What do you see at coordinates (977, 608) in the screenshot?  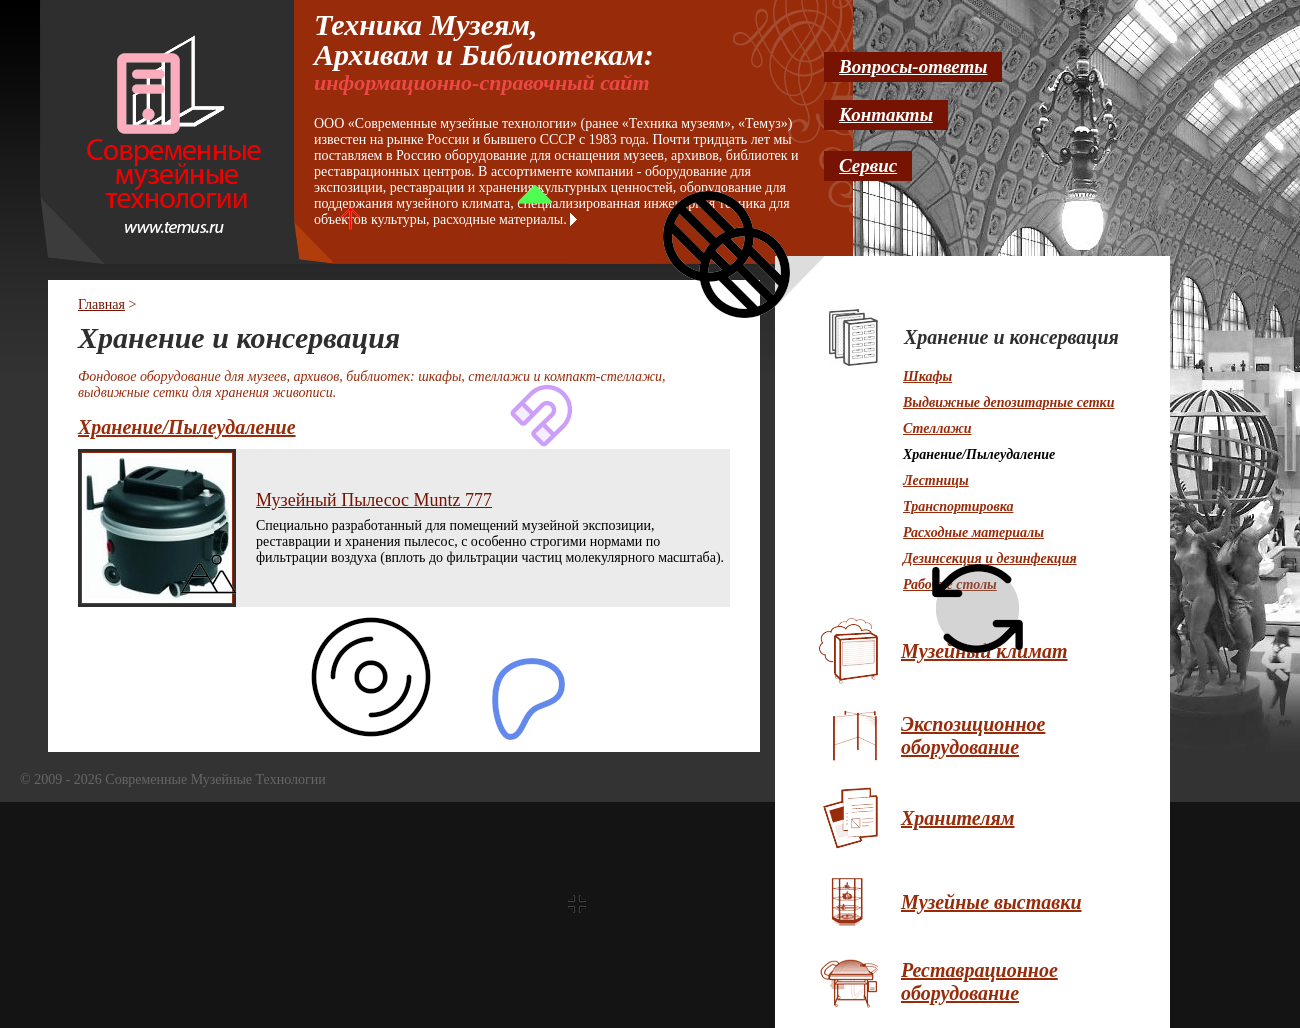 I see `refresh or reload content` at bounding box center [977, 608].